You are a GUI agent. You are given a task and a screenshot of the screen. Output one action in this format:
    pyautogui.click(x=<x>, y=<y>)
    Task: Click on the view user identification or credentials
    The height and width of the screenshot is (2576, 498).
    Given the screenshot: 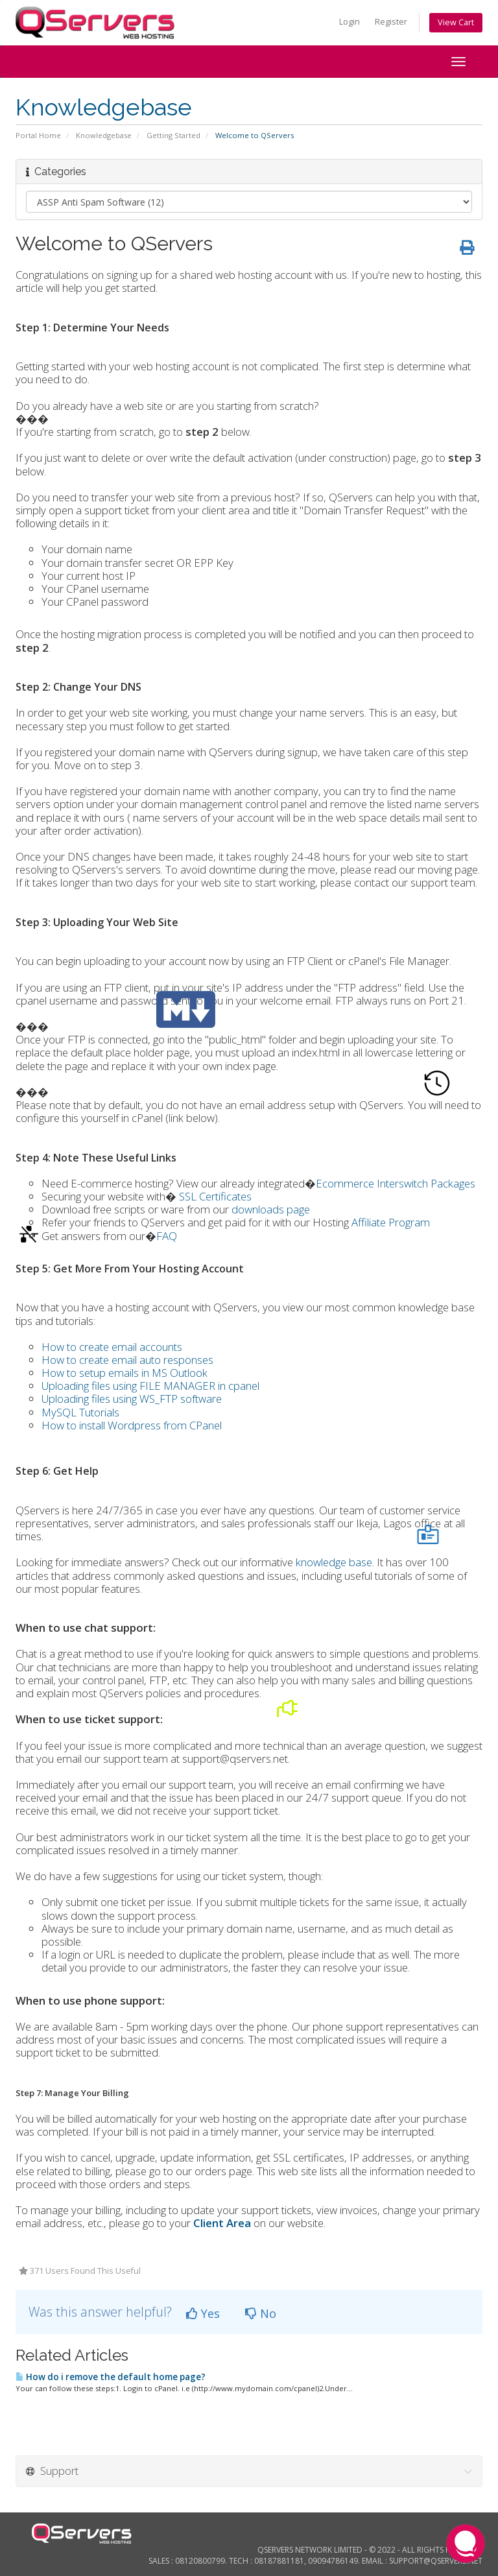 What is the action you would take?
    pyautogui.click(x=428, y=1534)
    